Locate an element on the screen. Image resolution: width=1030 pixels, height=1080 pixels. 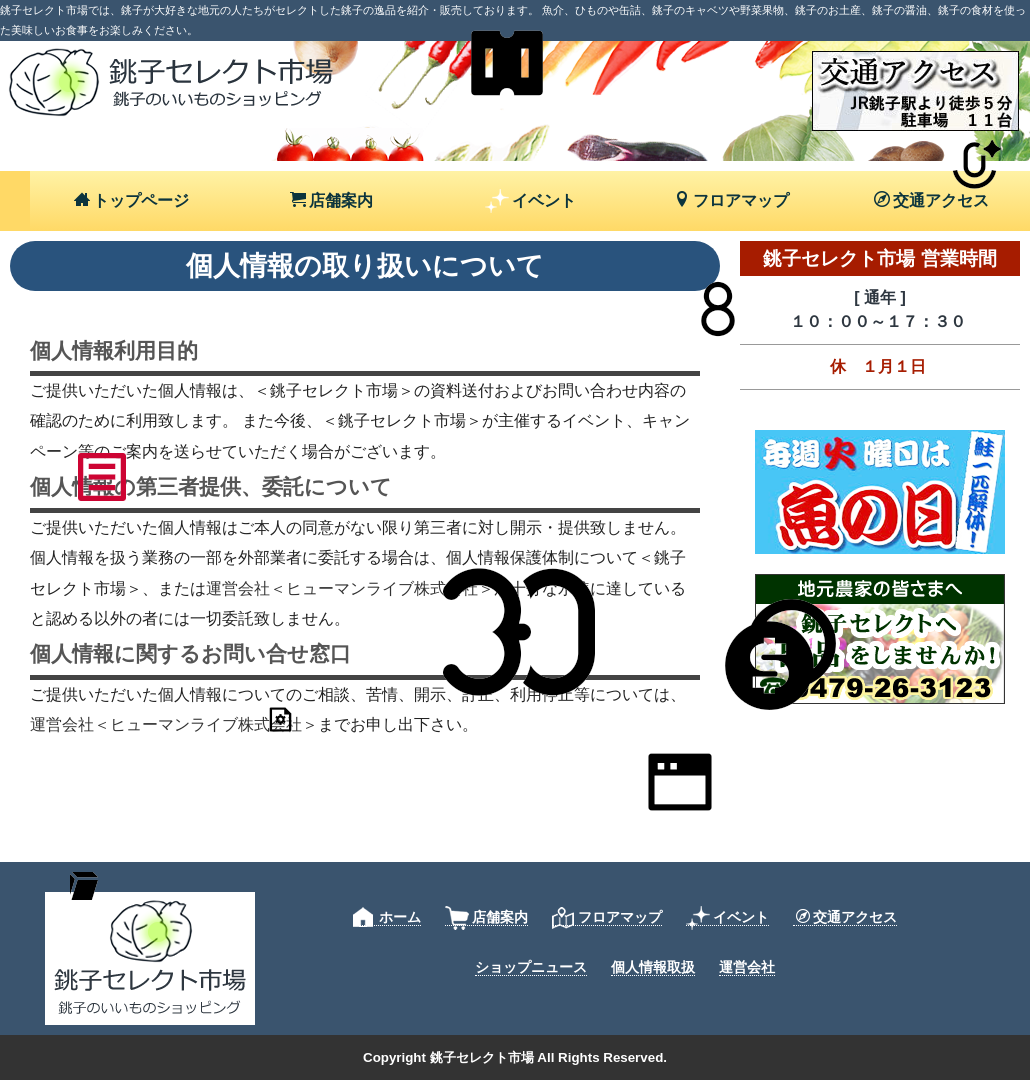
open a new window is located at coordinates (680, 782).